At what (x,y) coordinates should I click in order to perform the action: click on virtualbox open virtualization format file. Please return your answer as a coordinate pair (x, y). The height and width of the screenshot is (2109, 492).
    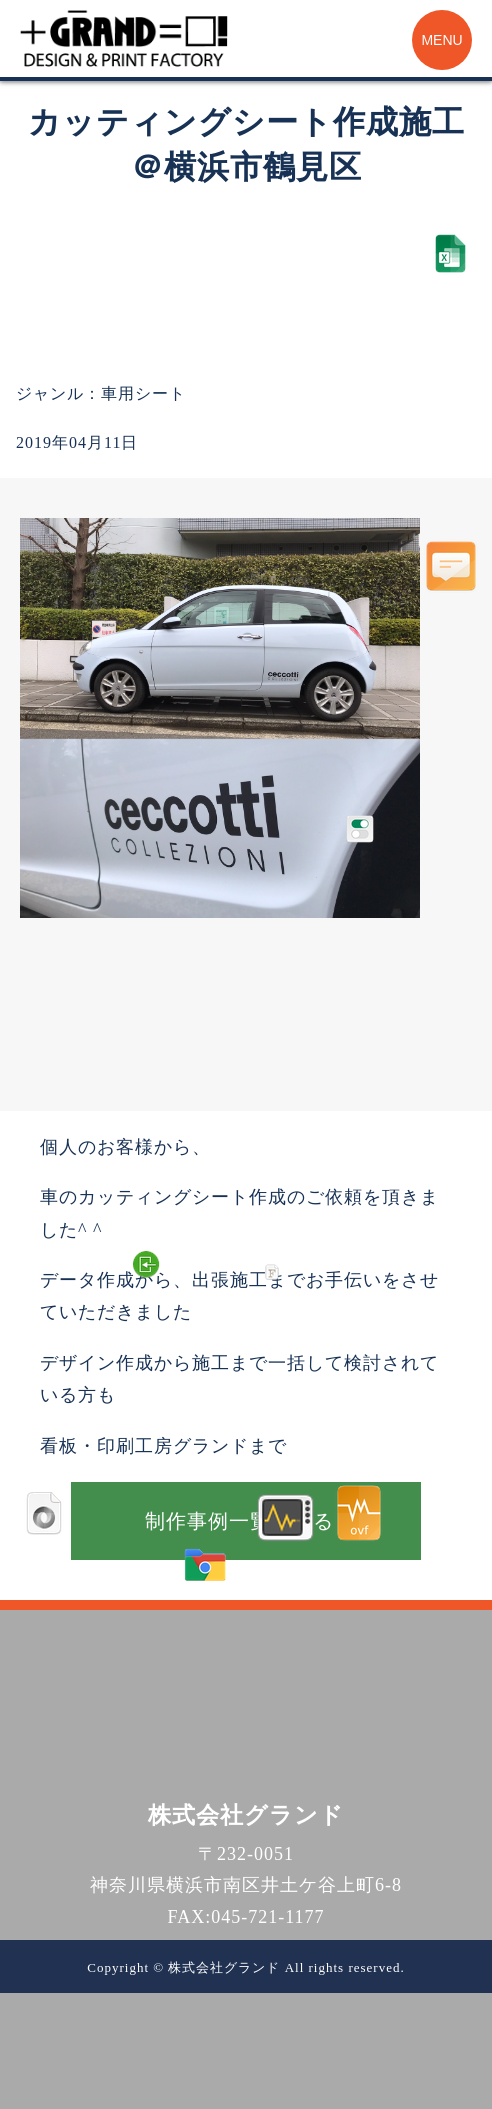
    Looking at the image, I should click on (359, 1513).